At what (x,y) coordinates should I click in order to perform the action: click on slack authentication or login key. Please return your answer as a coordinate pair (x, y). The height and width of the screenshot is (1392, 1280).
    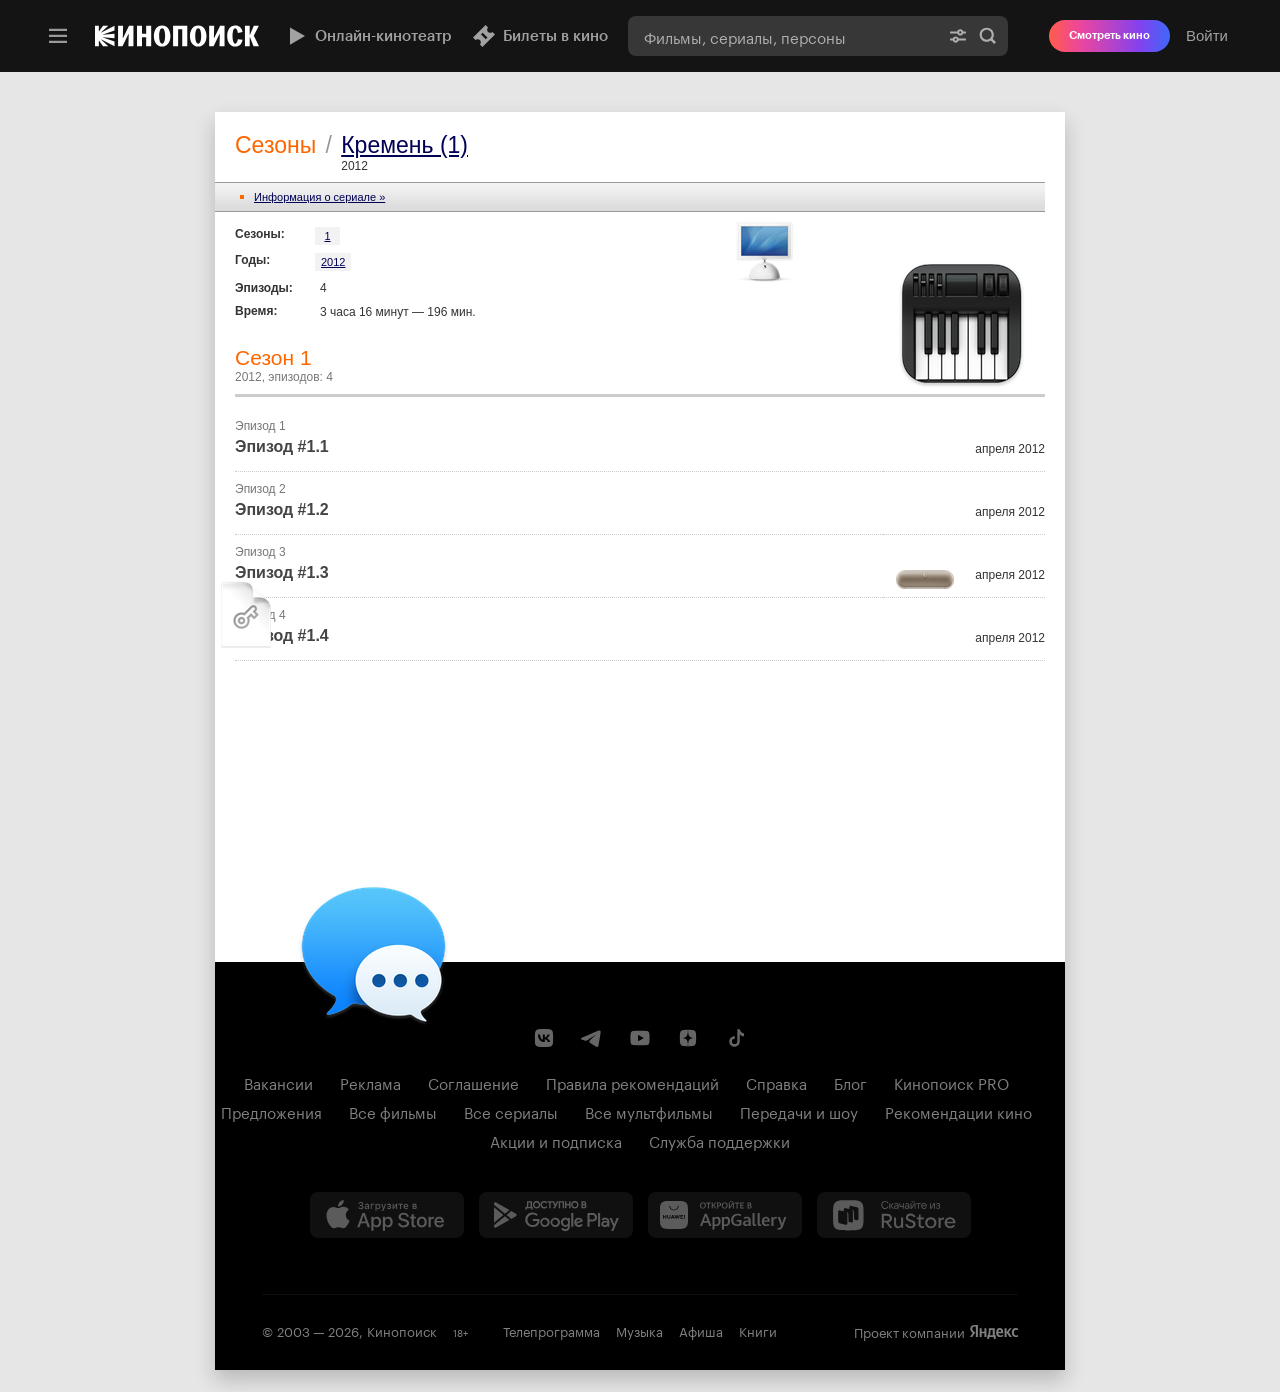
    Looking at the image, I should click on (246, 616).